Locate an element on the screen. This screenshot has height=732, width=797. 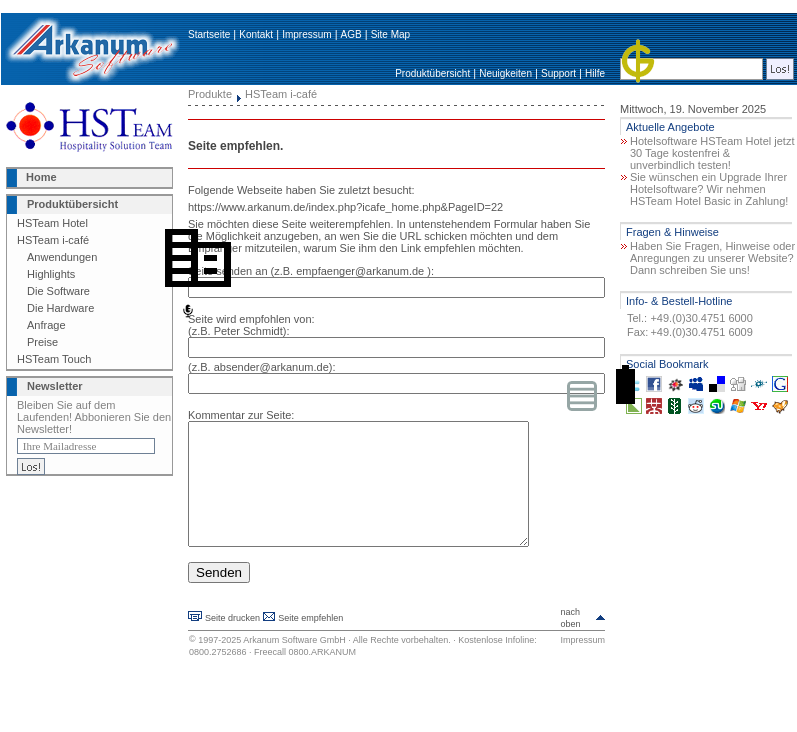
indicates battery is fully charged is located at coordinates (625, 384).